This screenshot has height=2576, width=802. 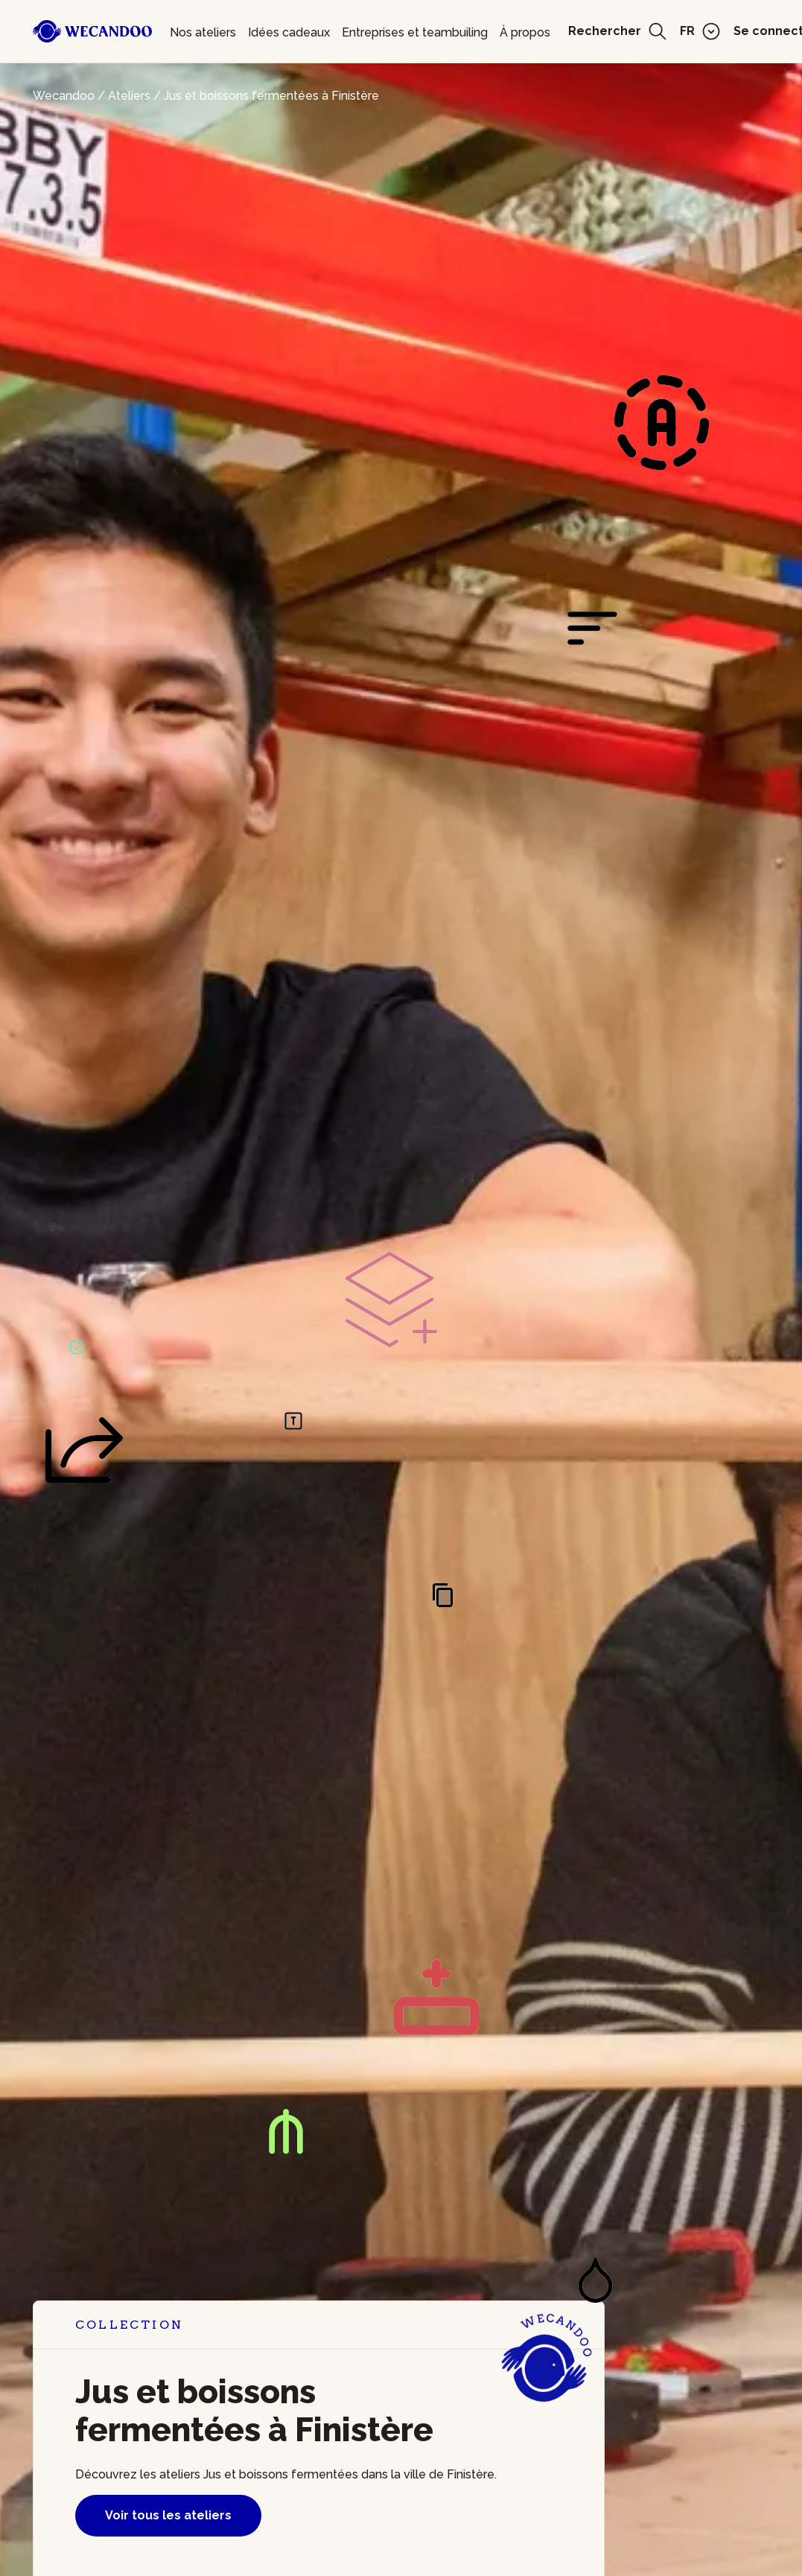 What do you see at coordinates (84, 1447) in the screenshot?
I see `share this content` at bounding box center [84, 1447].